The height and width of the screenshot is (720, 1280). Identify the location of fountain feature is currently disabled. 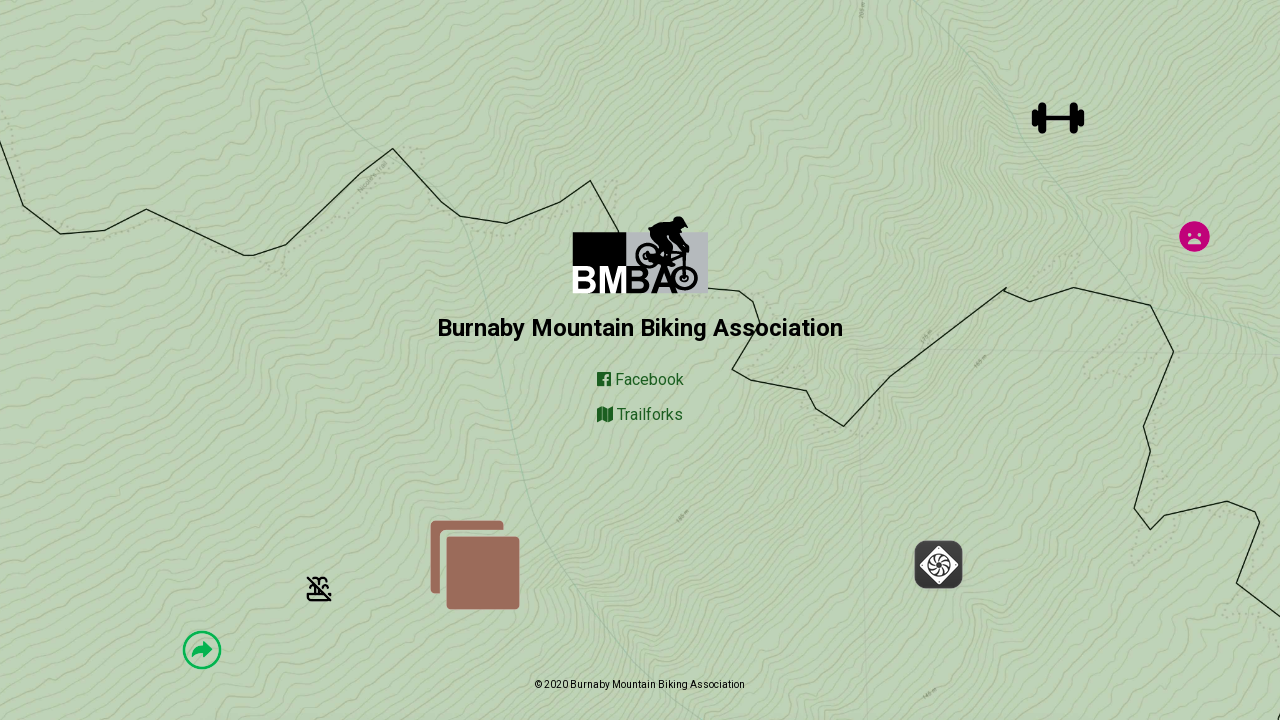
(319, 589).